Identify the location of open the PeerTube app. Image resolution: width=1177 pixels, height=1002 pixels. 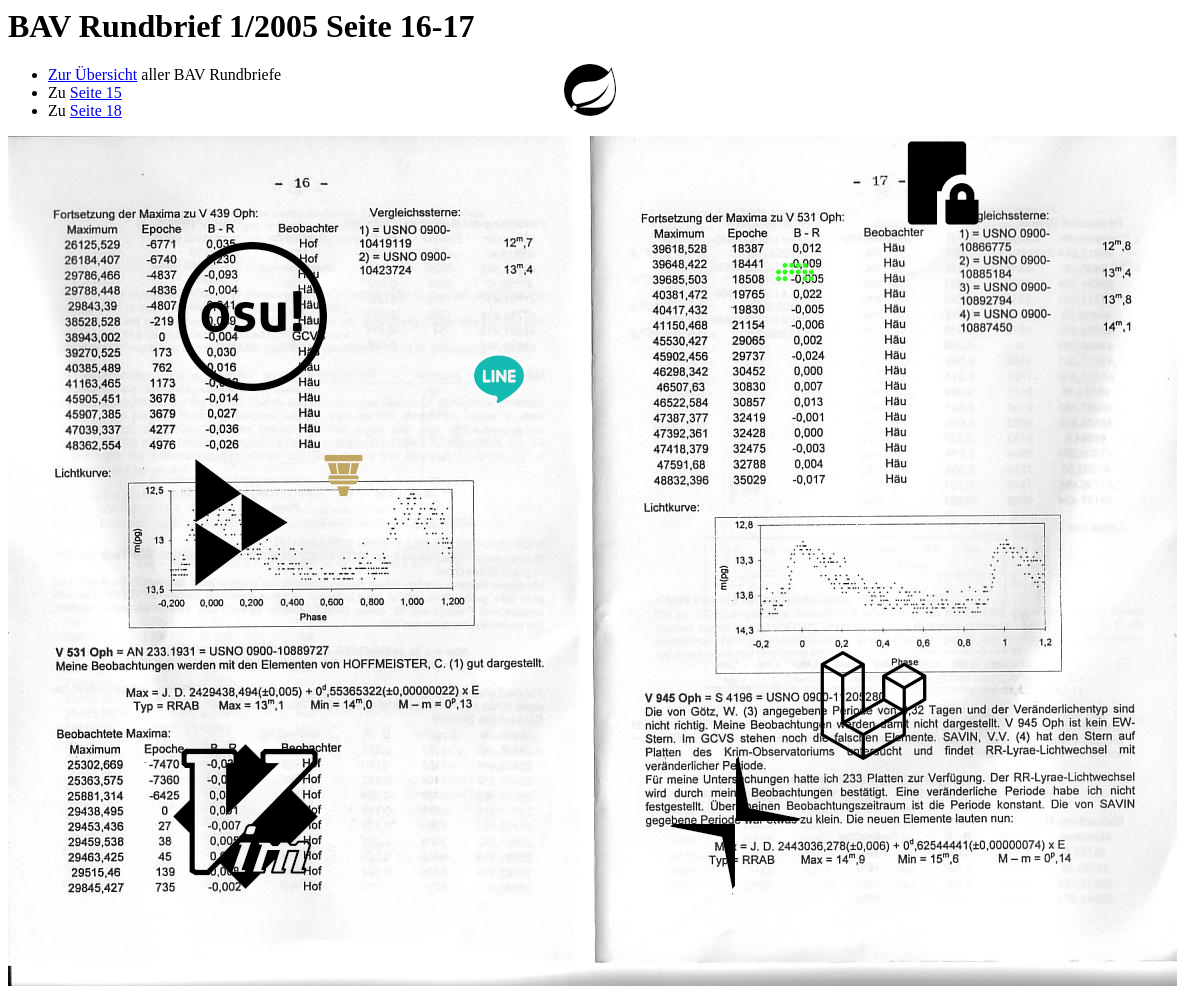
(241, 522).